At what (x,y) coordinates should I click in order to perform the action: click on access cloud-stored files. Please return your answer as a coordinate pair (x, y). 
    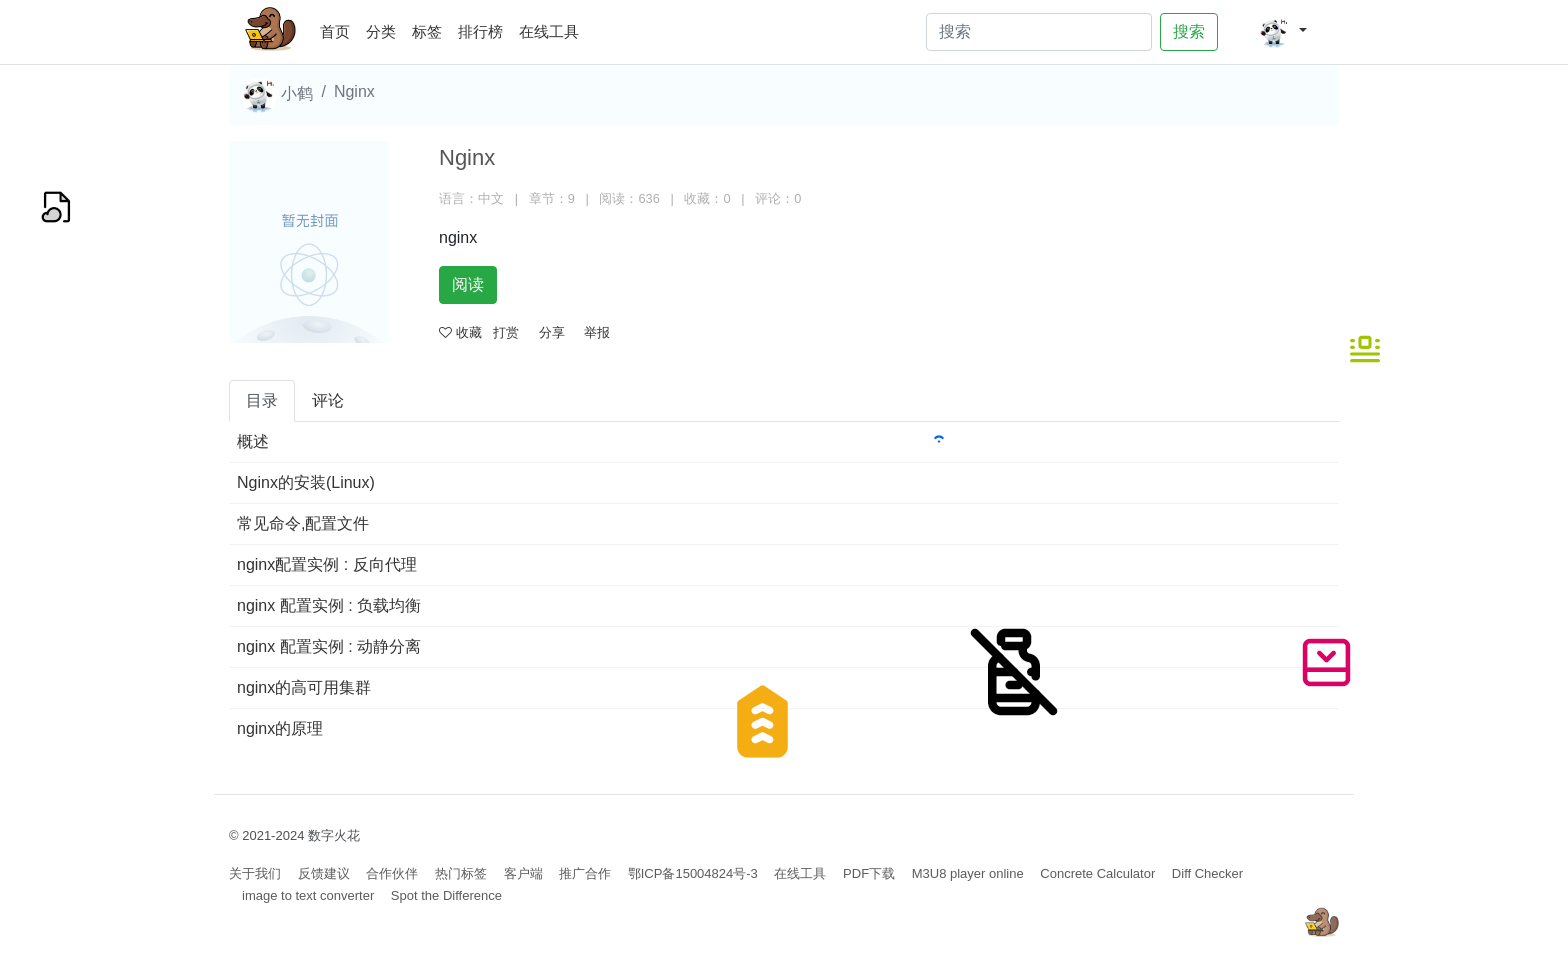
    Looking at the image, I should click on (57, 207).